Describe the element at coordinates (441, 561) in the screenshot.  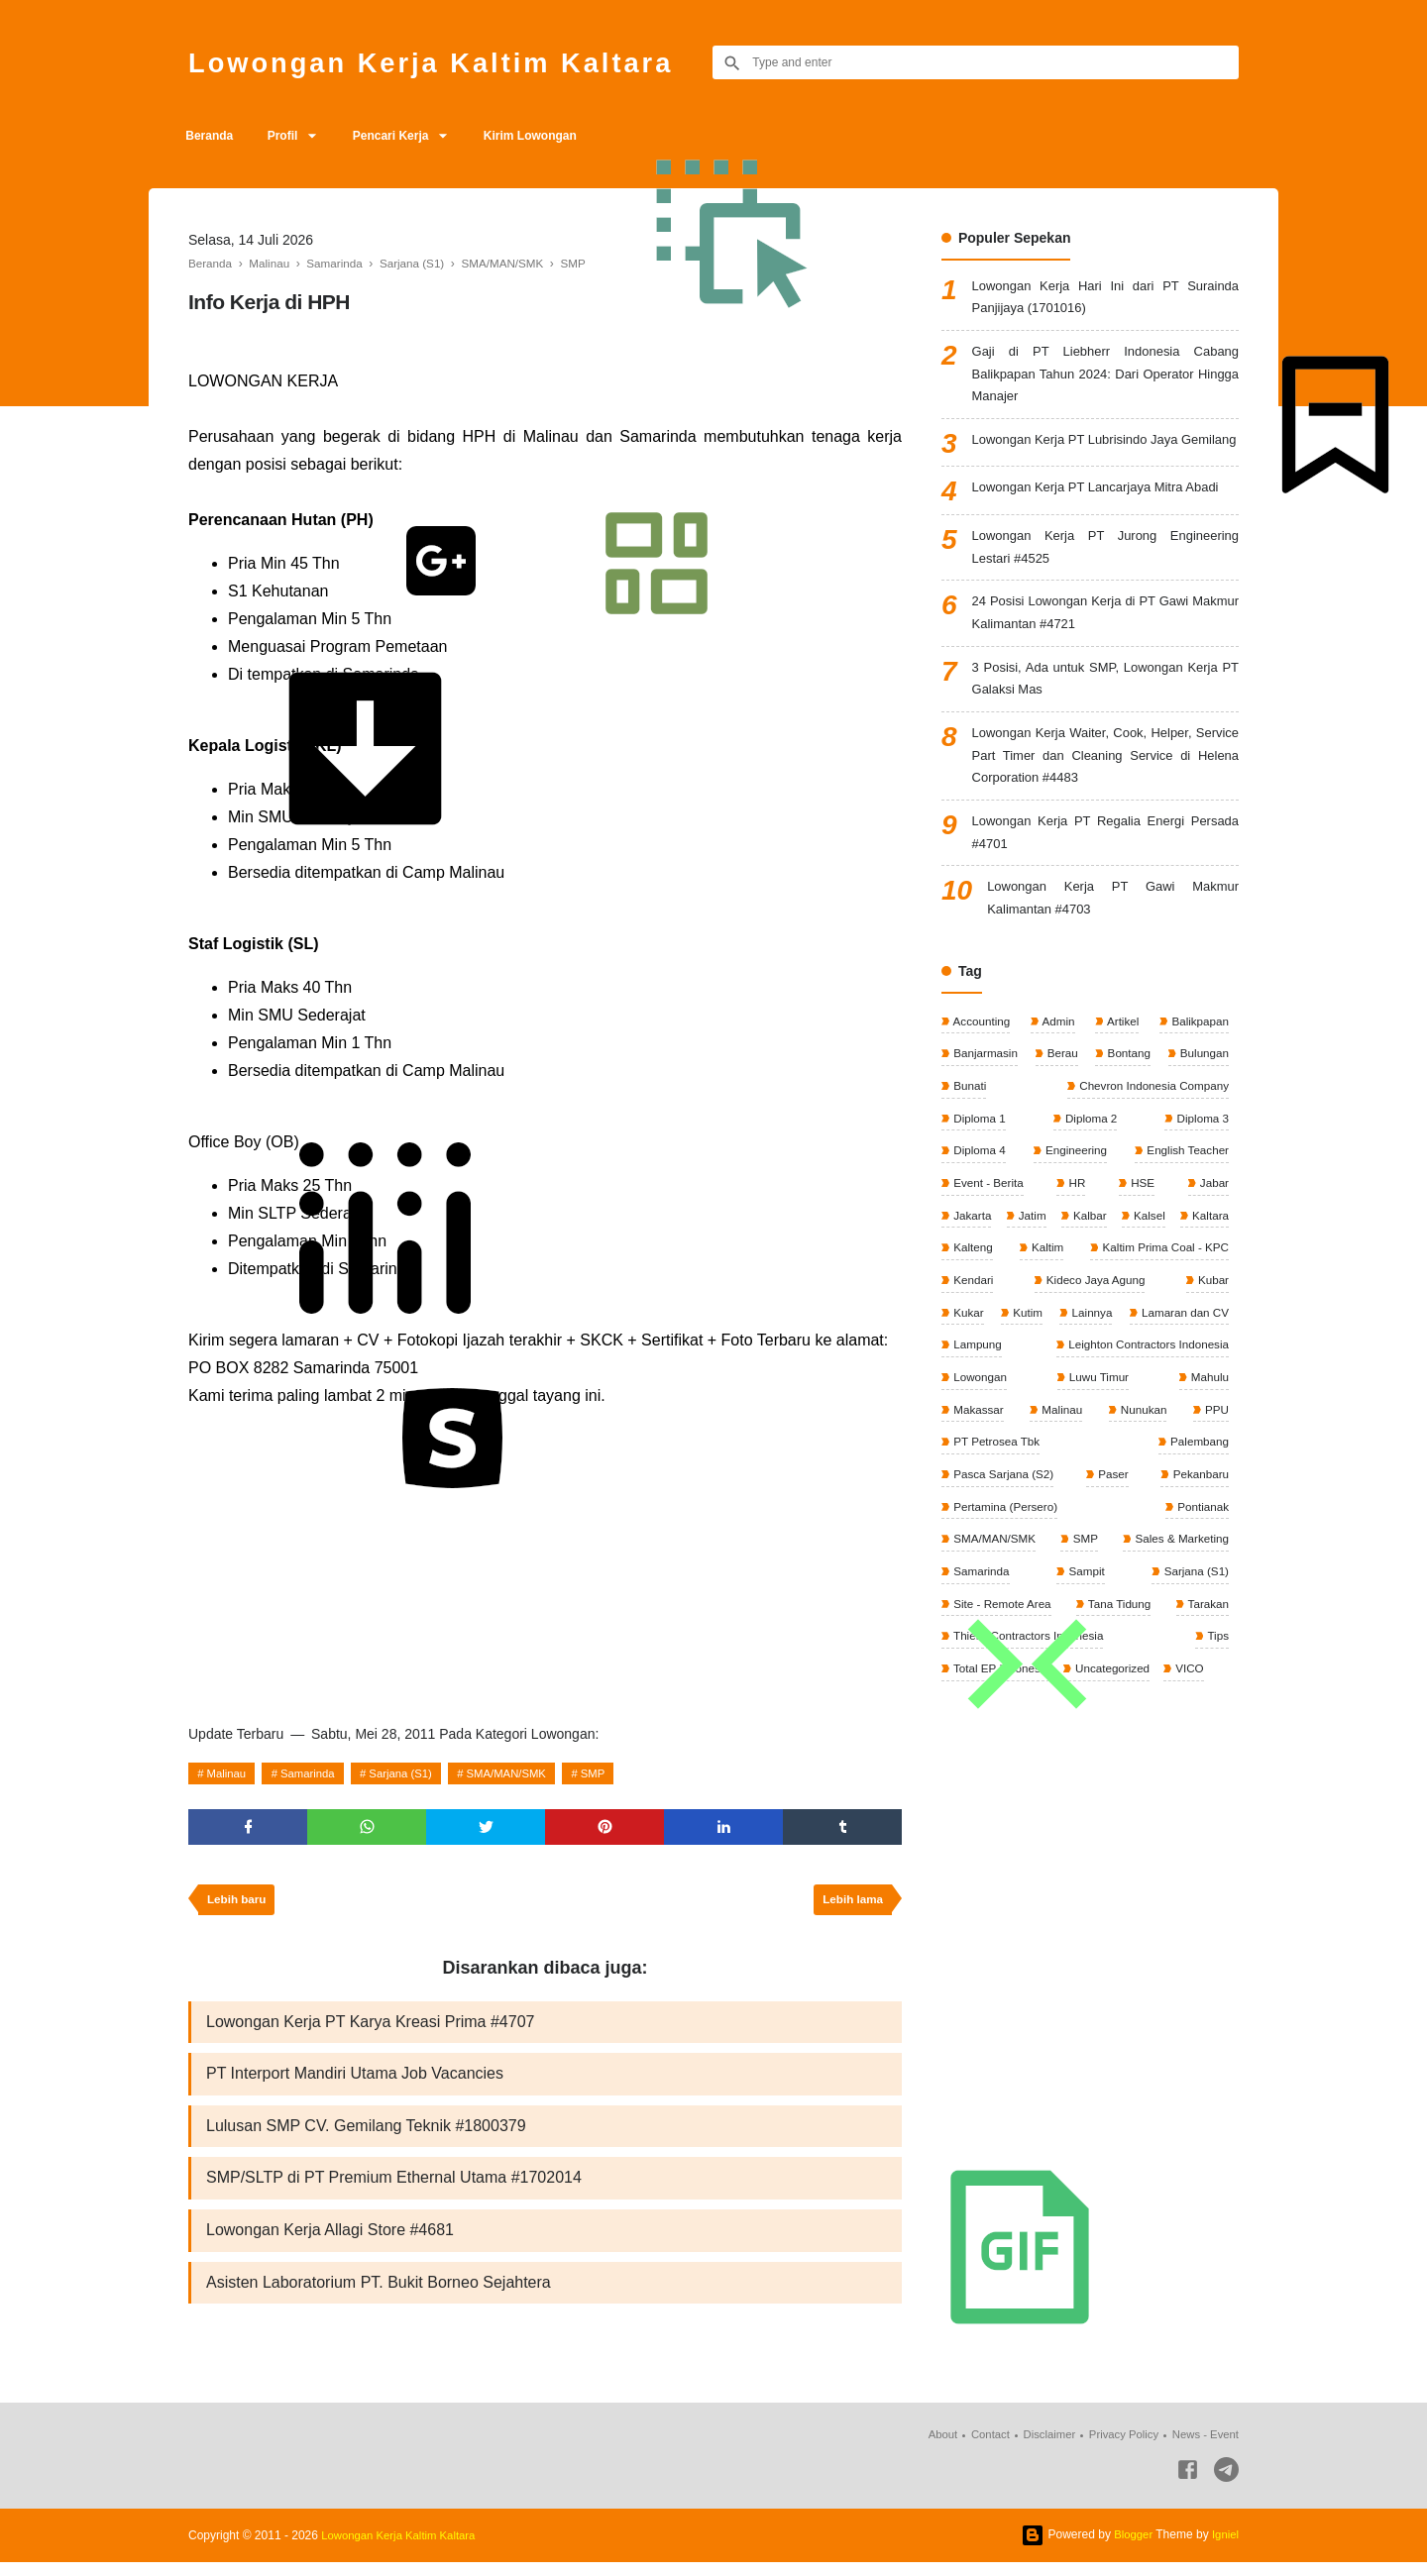
I see `sign in with Google+` at that location.